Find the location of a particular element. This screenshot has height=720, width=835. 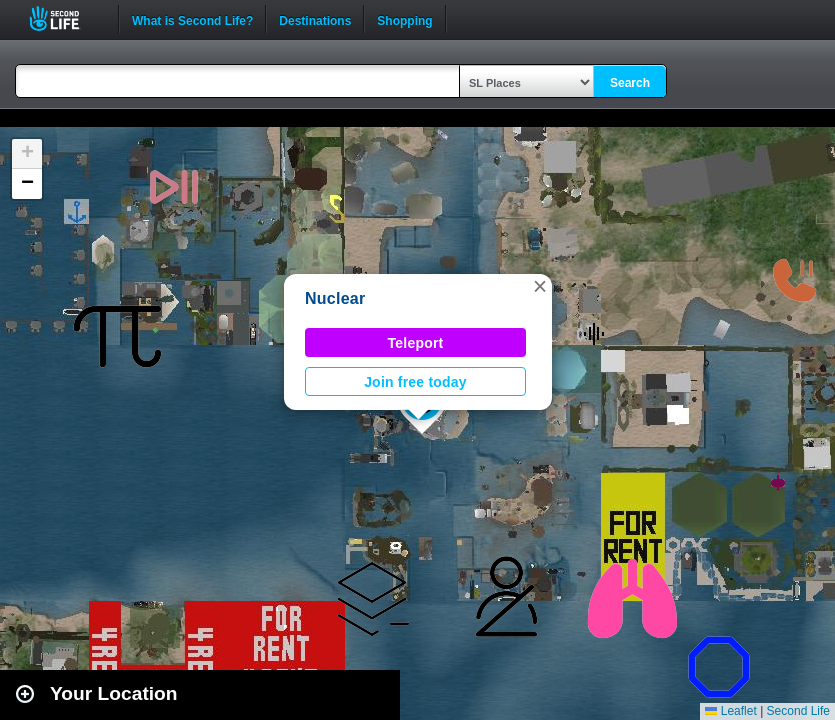

access respiratory health information is located at coordinates (632, 598).